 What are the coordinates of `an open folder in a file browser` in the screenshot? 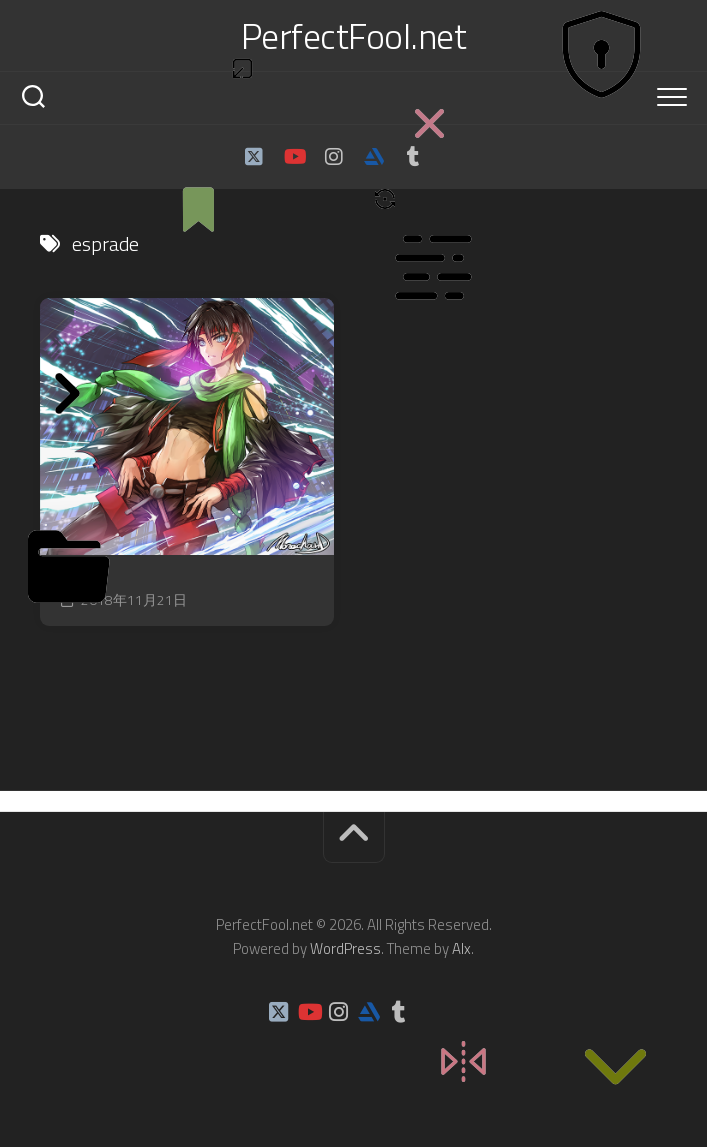 It's located at (69, 566).